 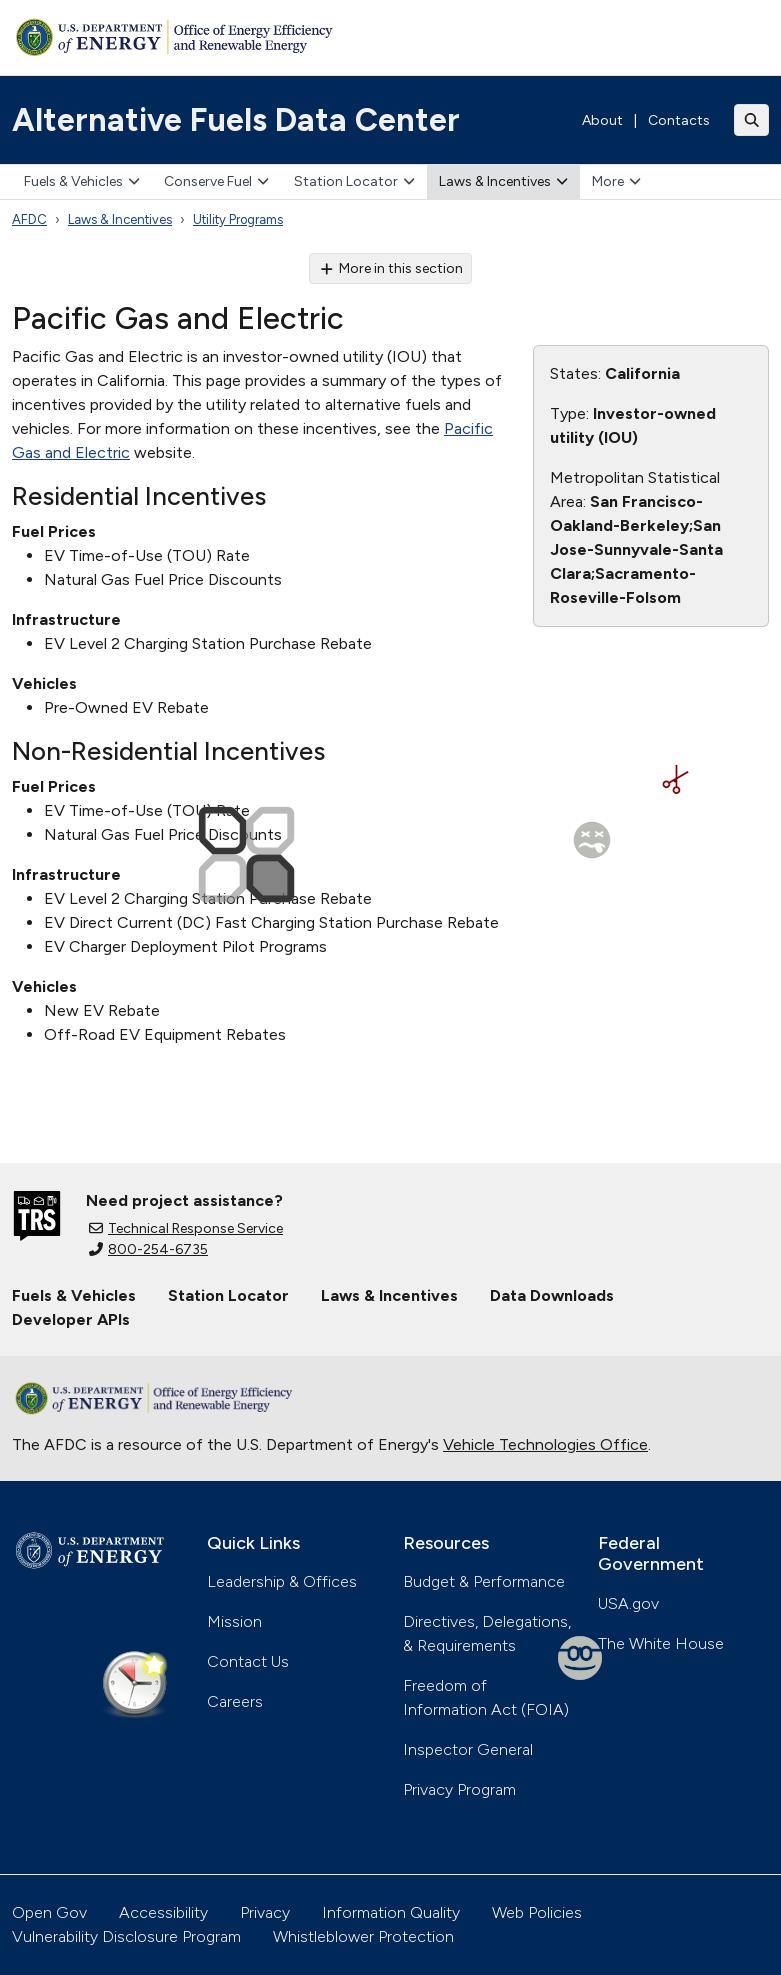 I want to click on create a new calendar appointment, so click(x=136, y=1683).